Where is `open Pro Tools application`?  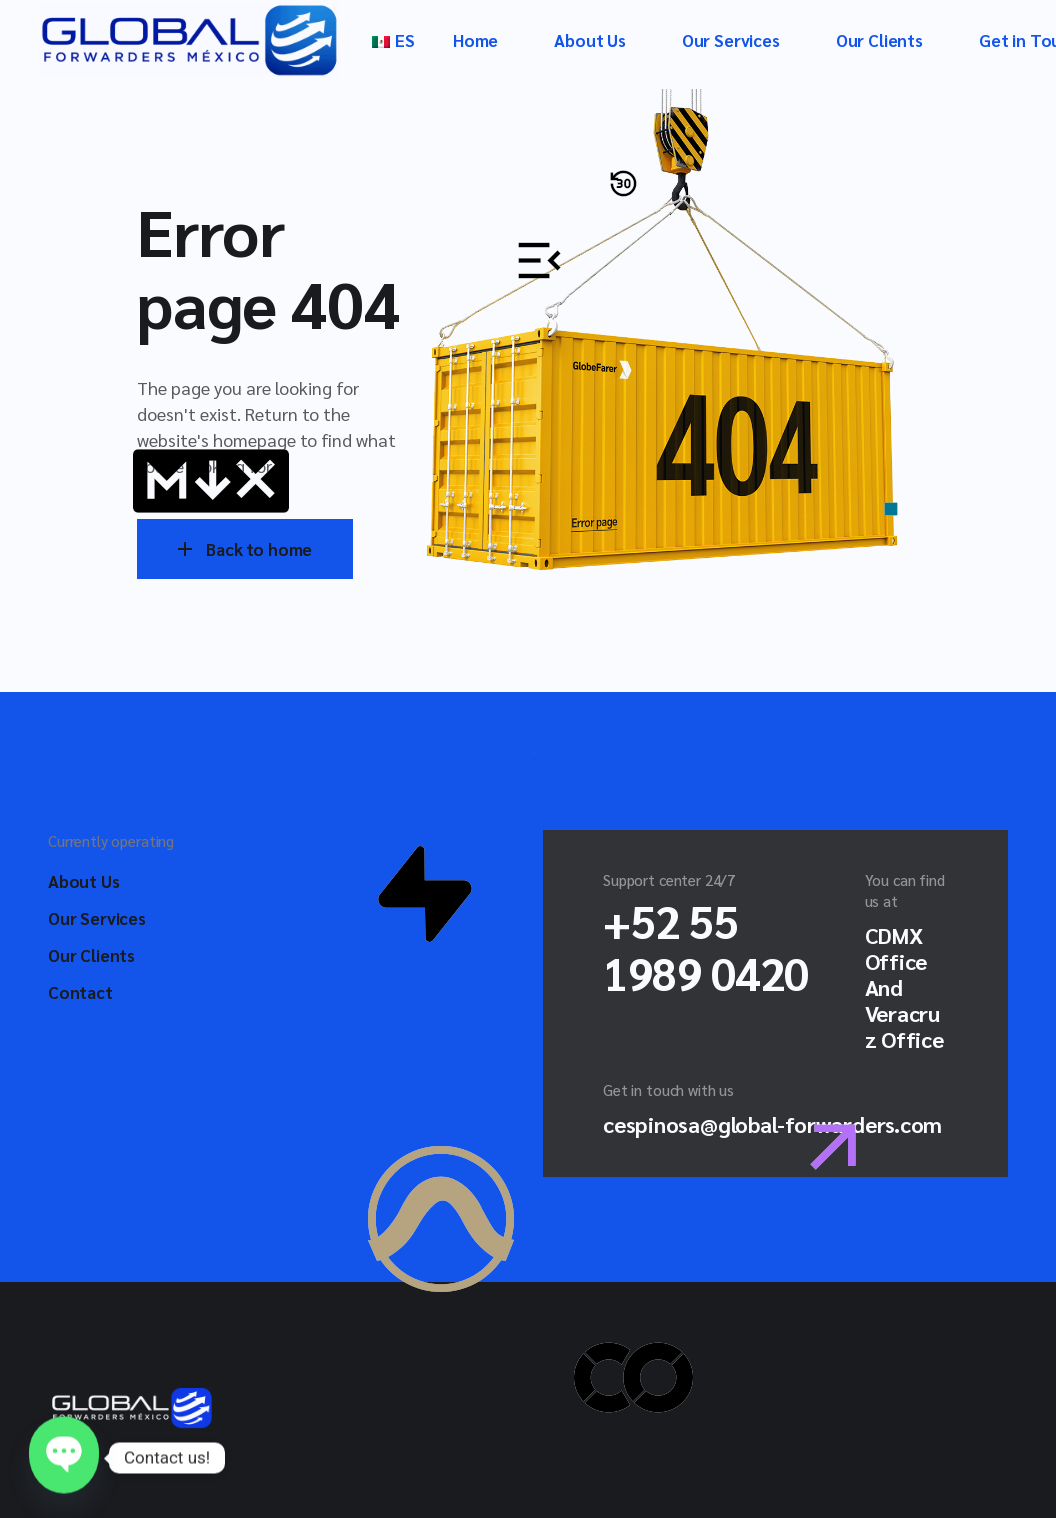 open Pro Tools application is located at coordinates (441, 1219).